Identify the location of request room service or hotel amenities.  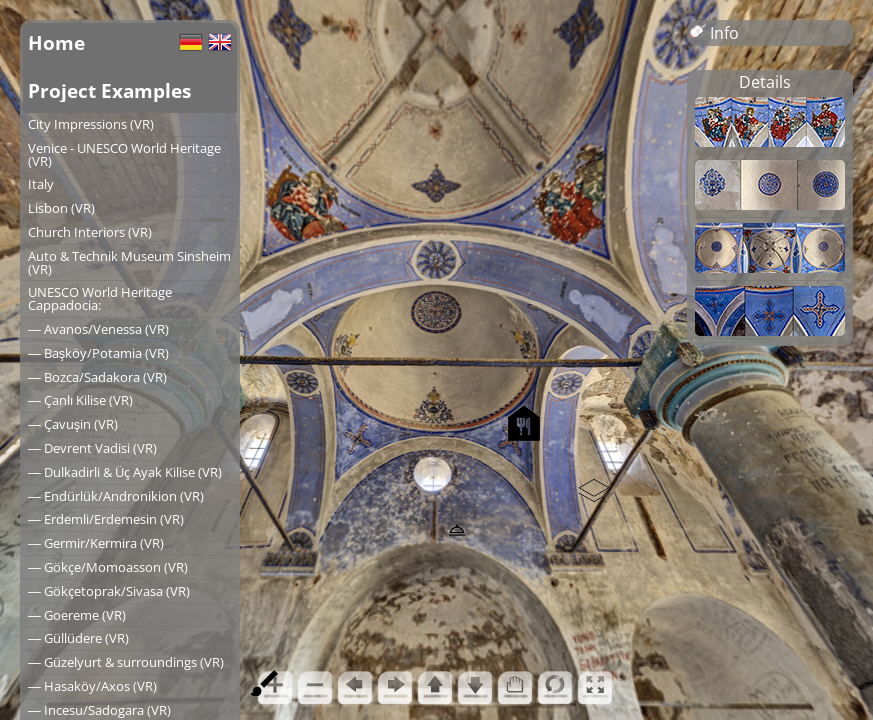
(457, 530).